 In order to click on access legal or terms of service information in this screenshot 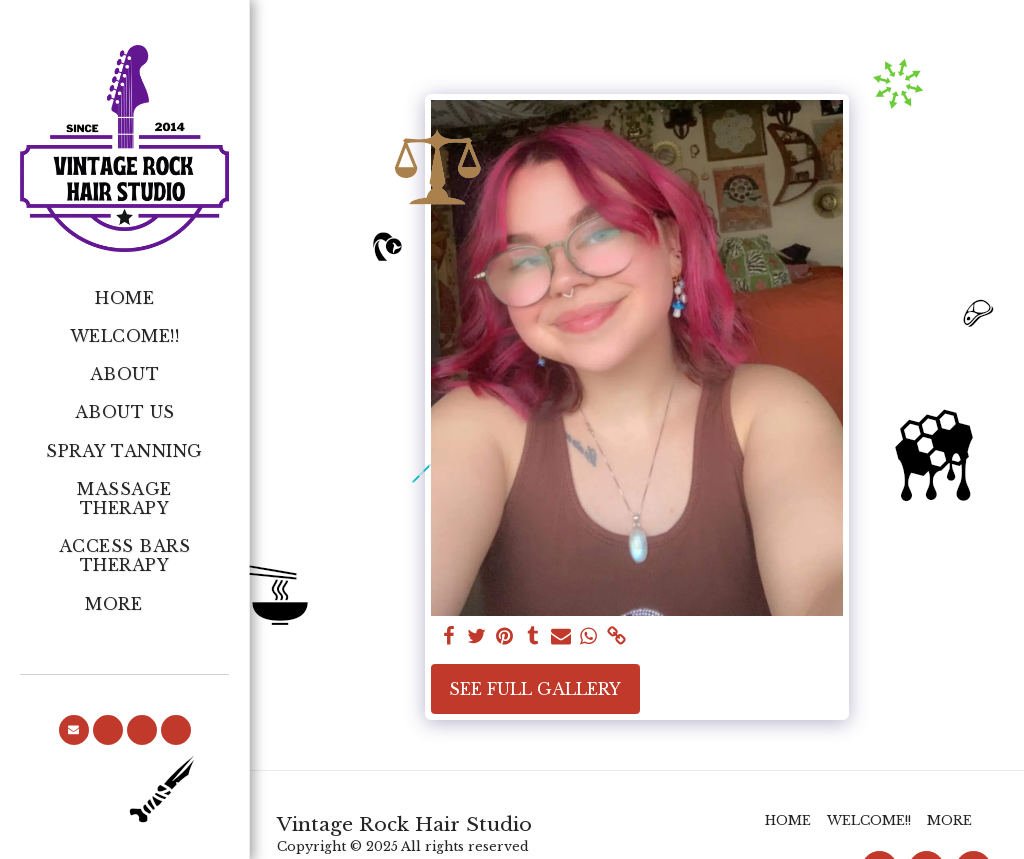, I will do `click(437, 165)`.